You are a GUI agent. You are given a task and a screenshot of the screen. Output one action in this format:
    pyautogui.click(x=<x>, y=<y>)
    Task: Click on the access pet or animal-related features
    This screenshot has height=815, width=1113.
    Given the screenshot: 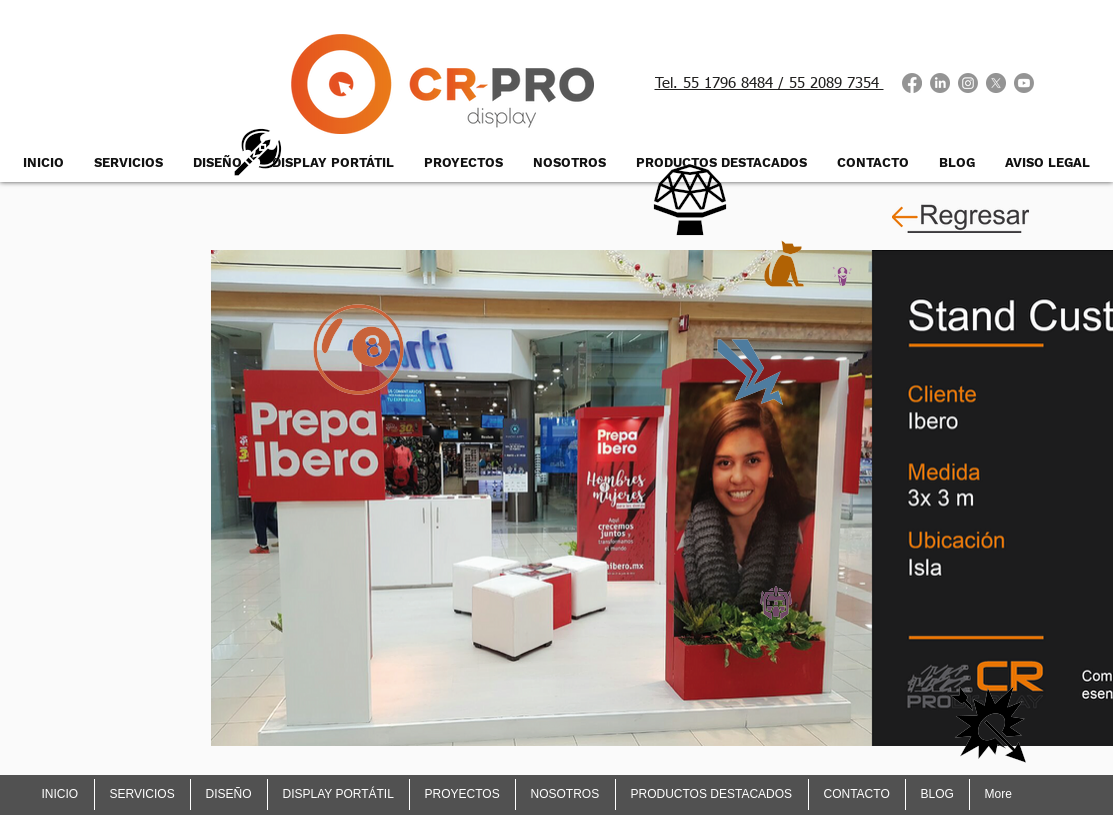 What is the action you would take?
    pyautogui.click(x=784, y=264)
    